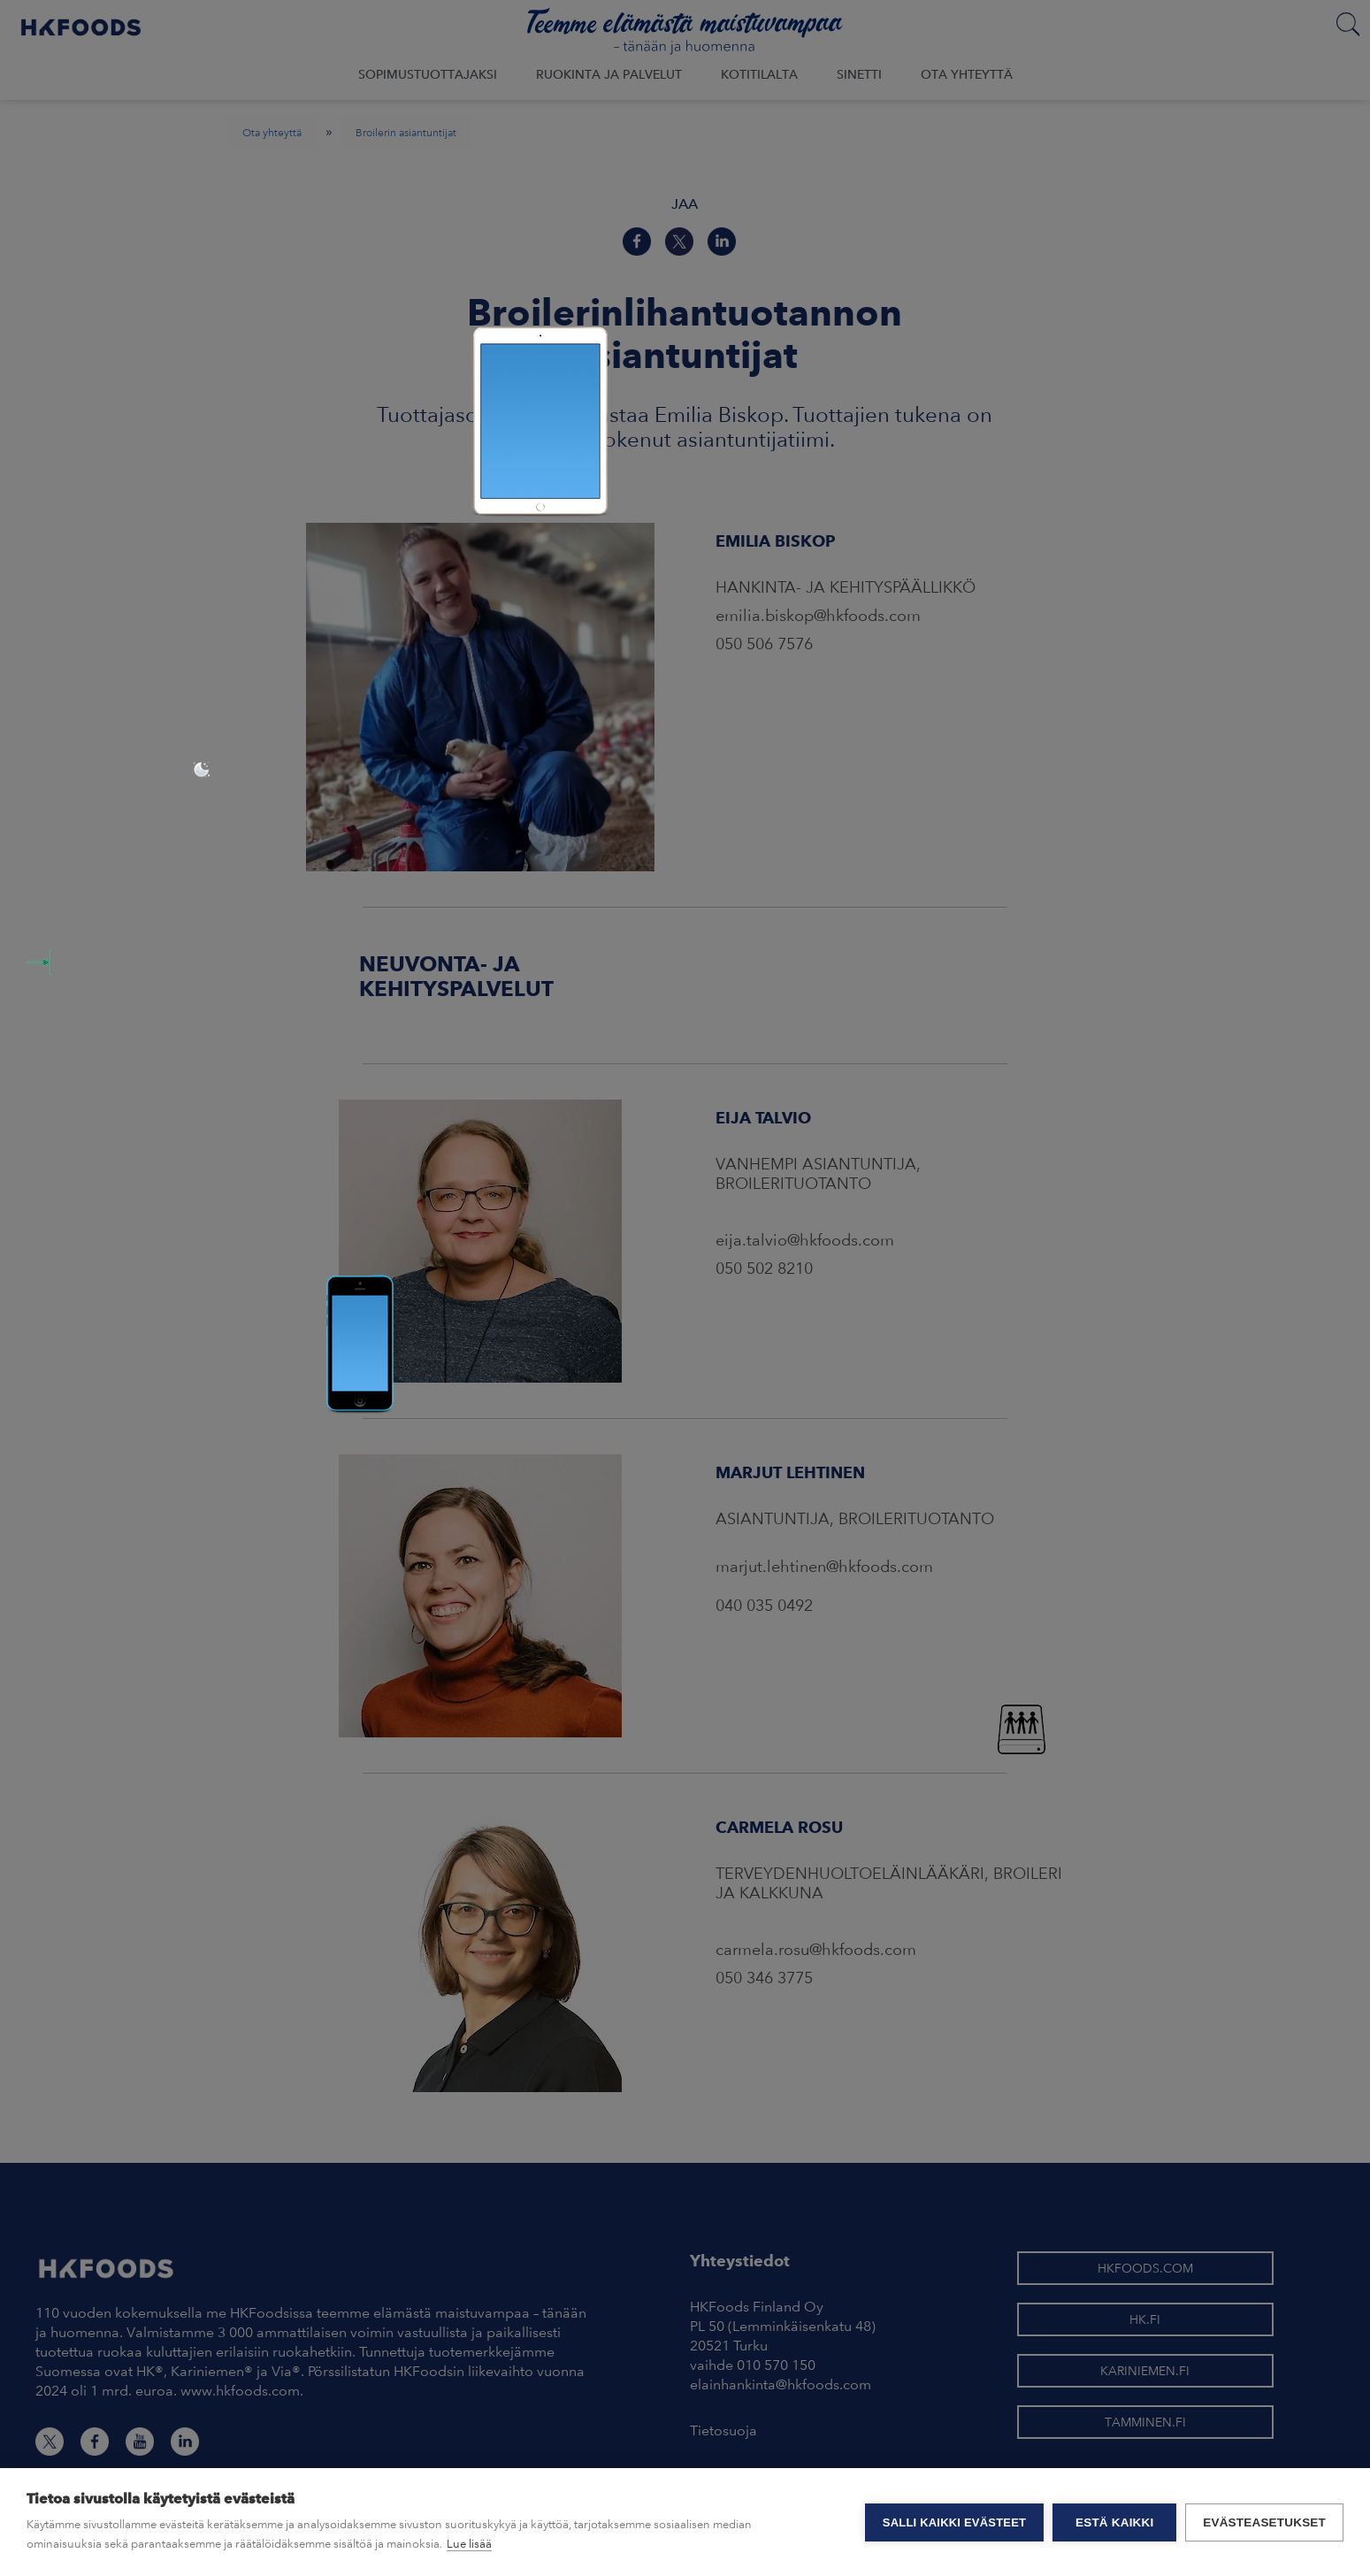 The height and width of the screenshot is (2576, 1370). What do you see at coordinates (1022, 1729) in the screenshot?
I see `access a shared network drive` at bounding box center [1022, 1729].